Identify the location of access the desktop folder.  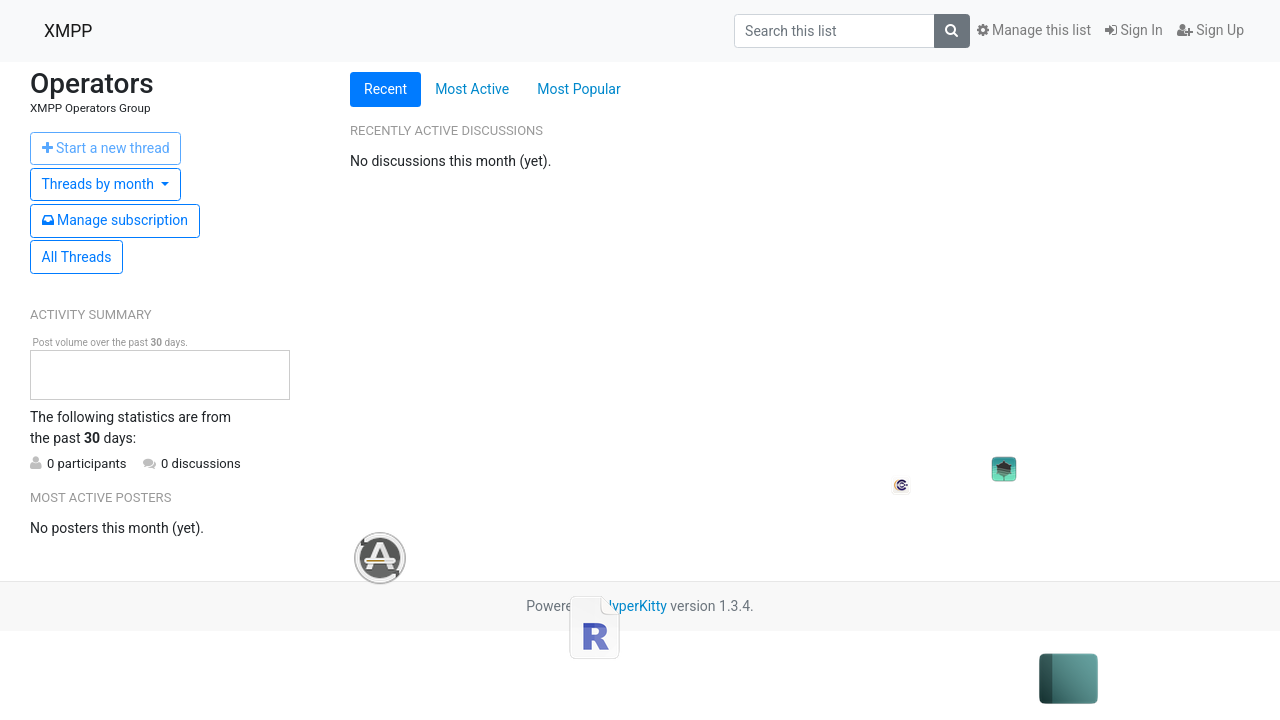
(1068, 676).